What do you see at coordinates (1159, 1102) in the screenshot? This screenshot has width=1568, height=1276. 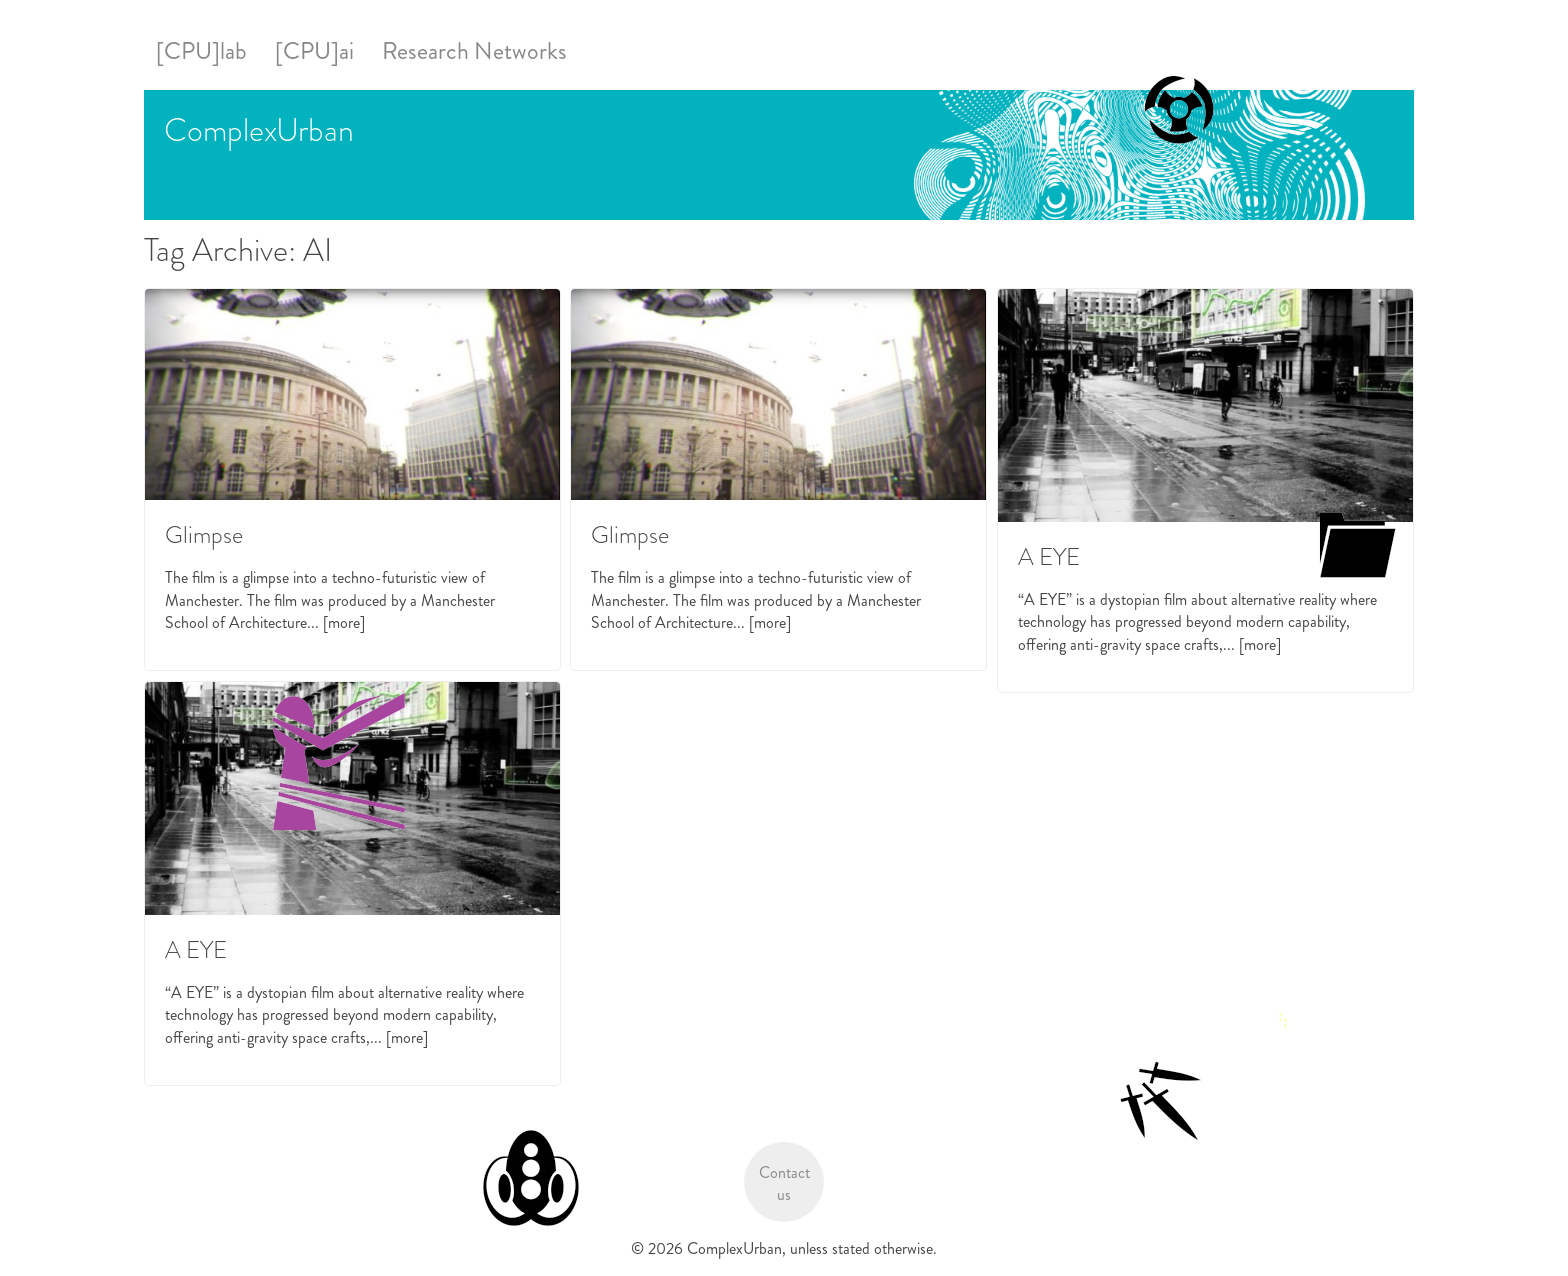 I see `assassin or rogue character class icon` at bounding box center [1159, 1102].